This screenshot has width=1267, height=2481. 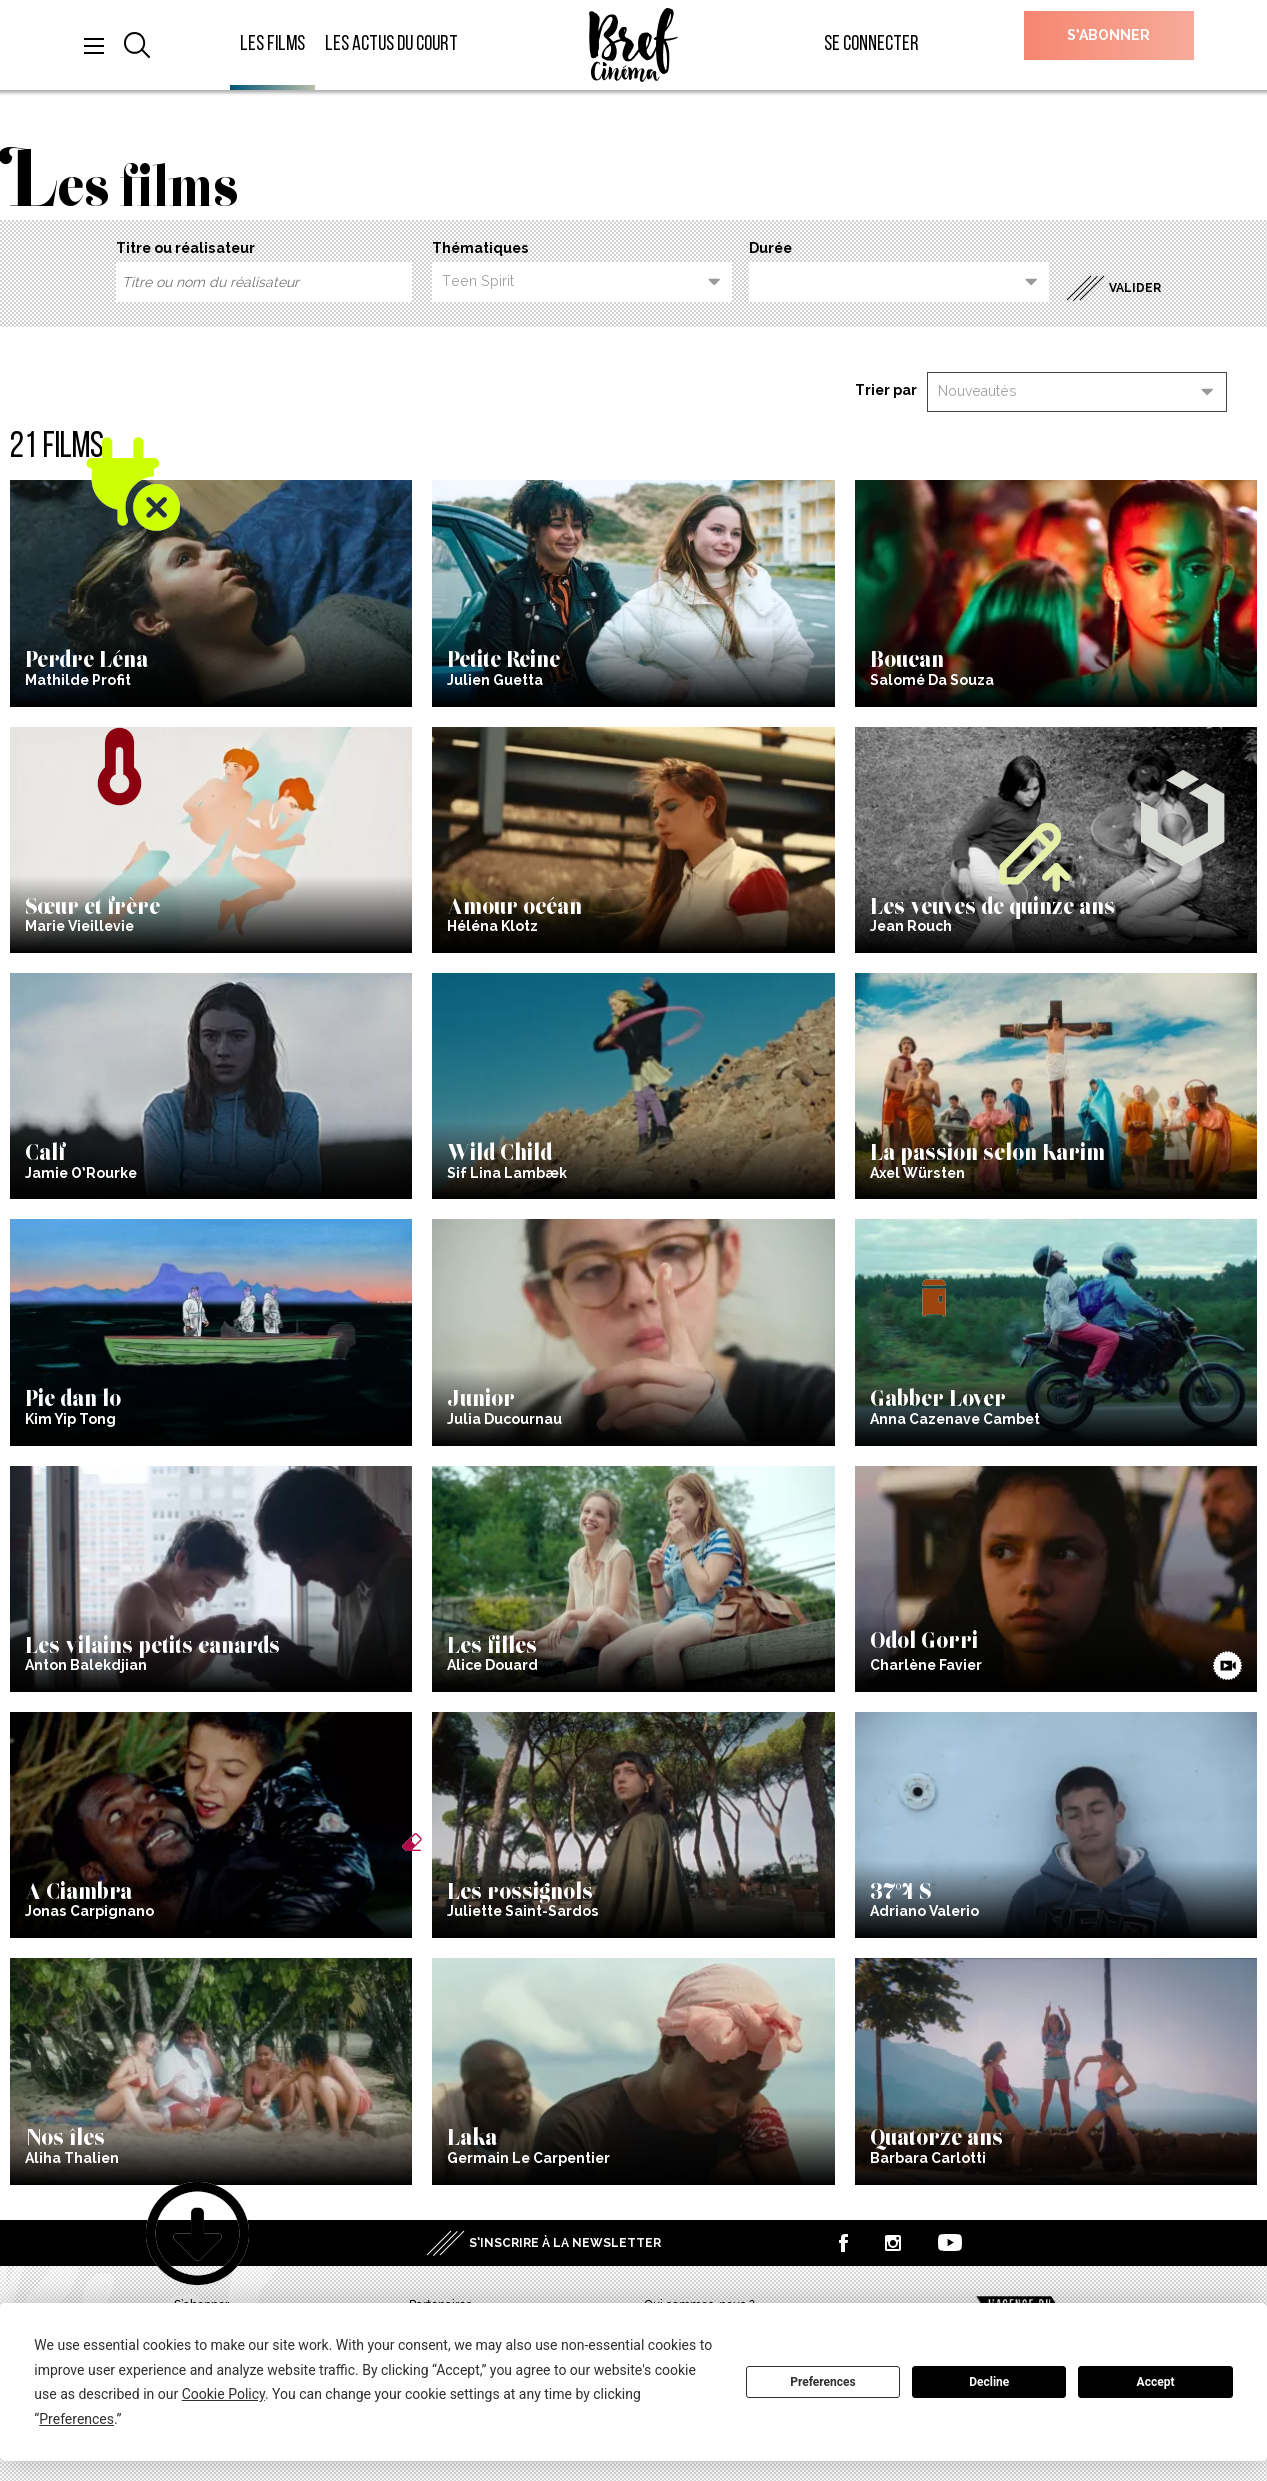 I want to click on connection failed or unavailable, so click(x=128, y=484).